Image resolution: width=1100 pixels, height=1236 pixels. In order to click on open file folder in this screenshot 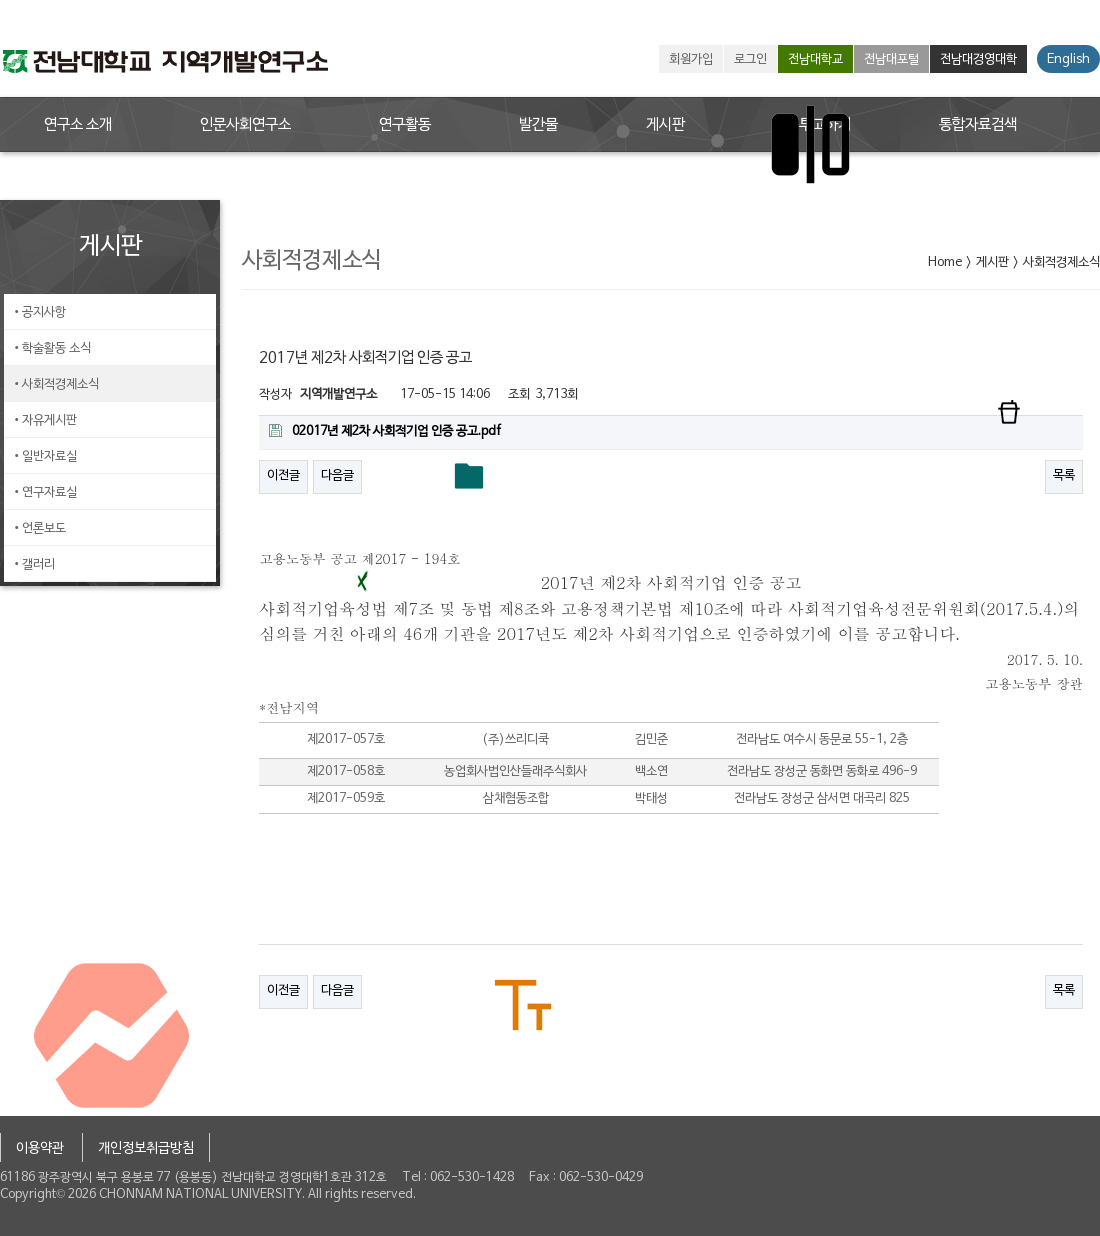, I will do `click(469, 476)`.